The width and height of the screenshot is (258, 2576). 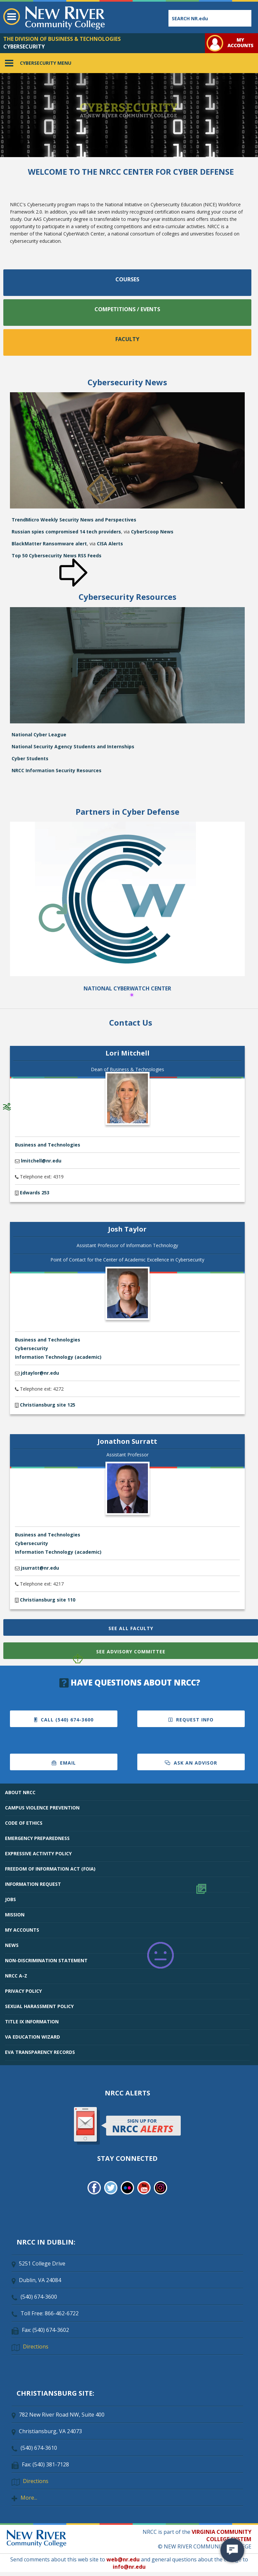 What do you see at coordinates (72, 573) in the screenshot?
I see `navigate to the next item or step` at bounding box center [72, 573].